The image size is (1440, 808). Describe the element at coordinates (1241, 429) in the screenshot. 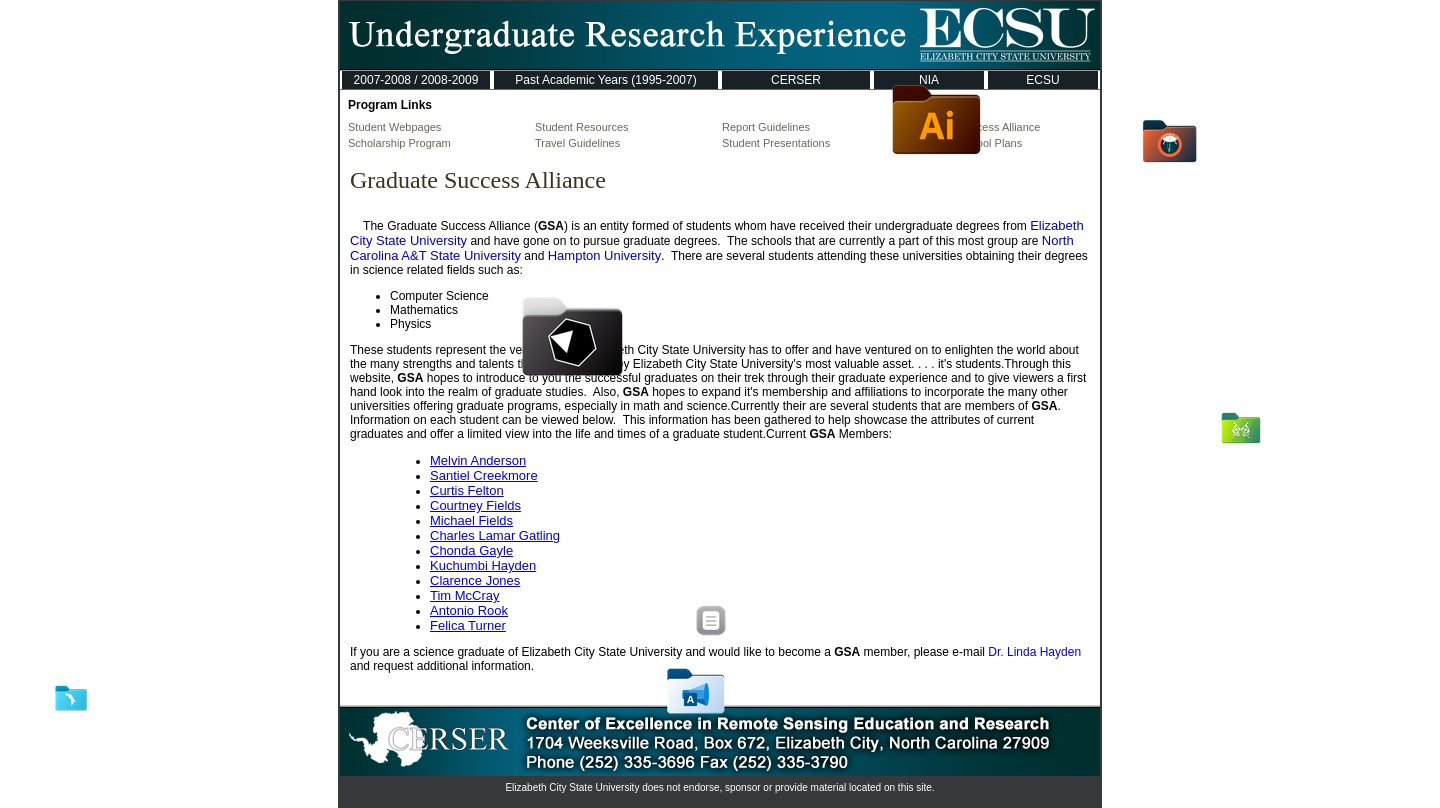

I see `open game jolt downloads folder` at that location.